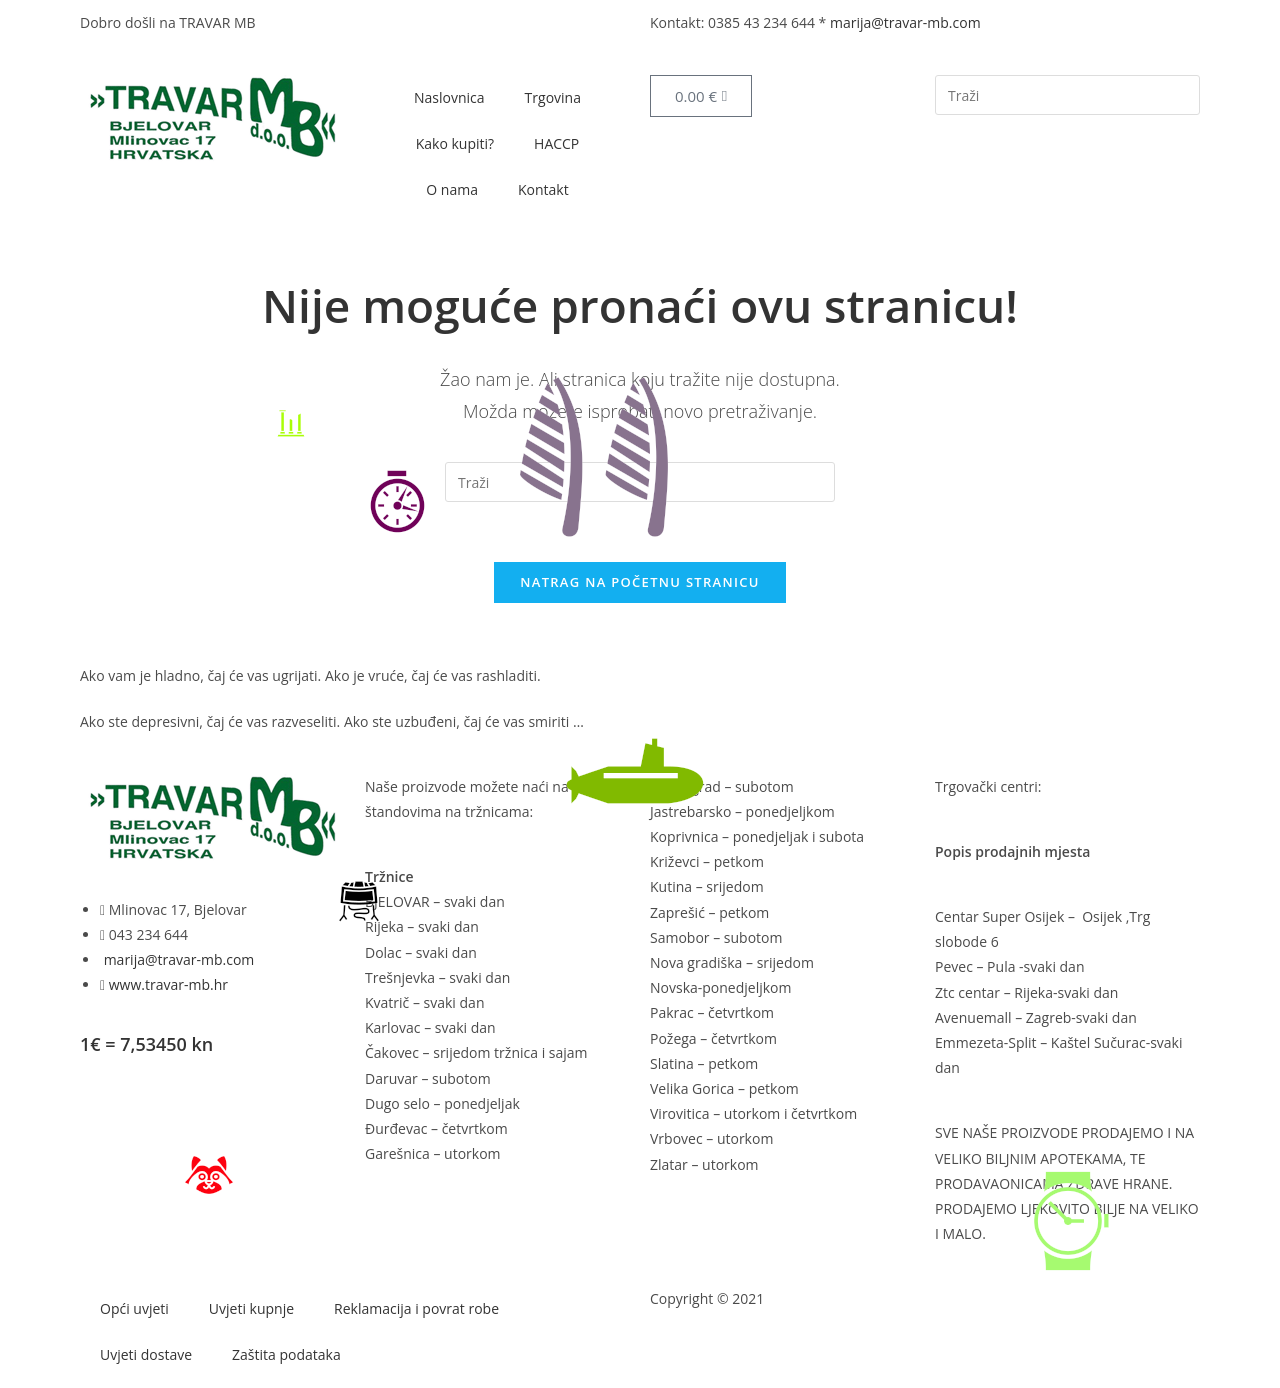  Describe the element at coordinates (209, 1175) in the screenshot. I see `raccoon character or mascot avatar` at that location.